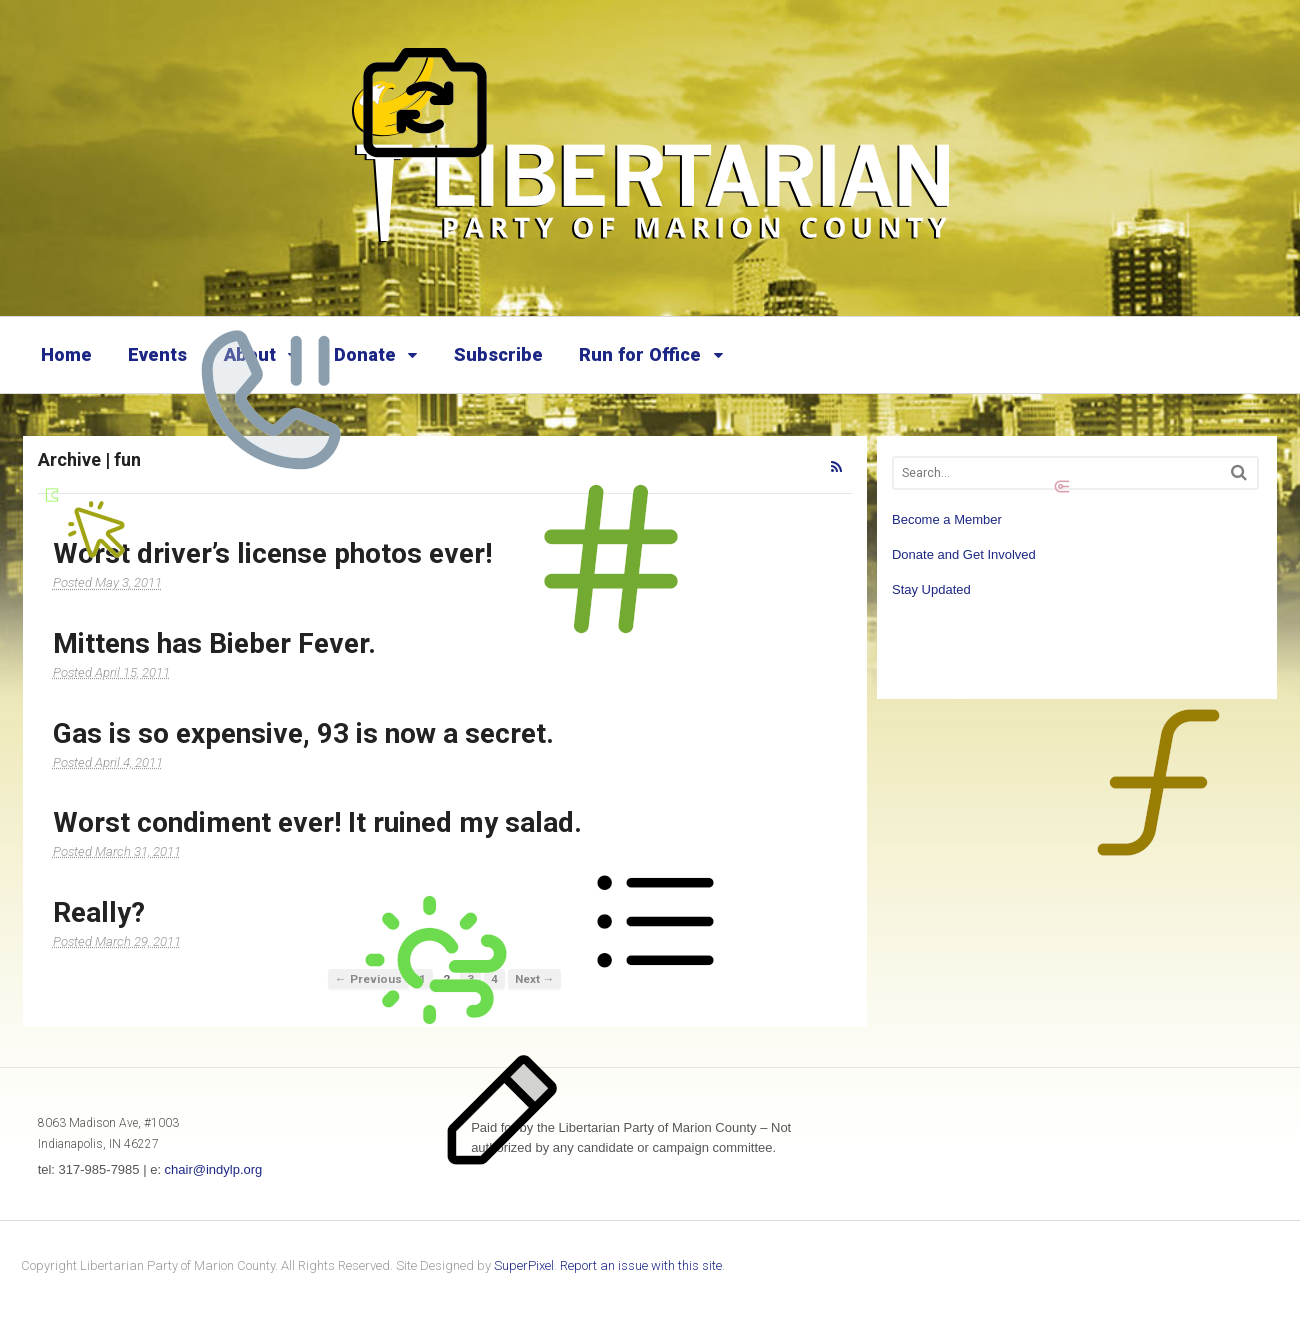 The height and width of the screenshot is (1327, 1300). Describe the element at coordinates (500, 1112) in the screenshot. I see `edit content or text` at that location.